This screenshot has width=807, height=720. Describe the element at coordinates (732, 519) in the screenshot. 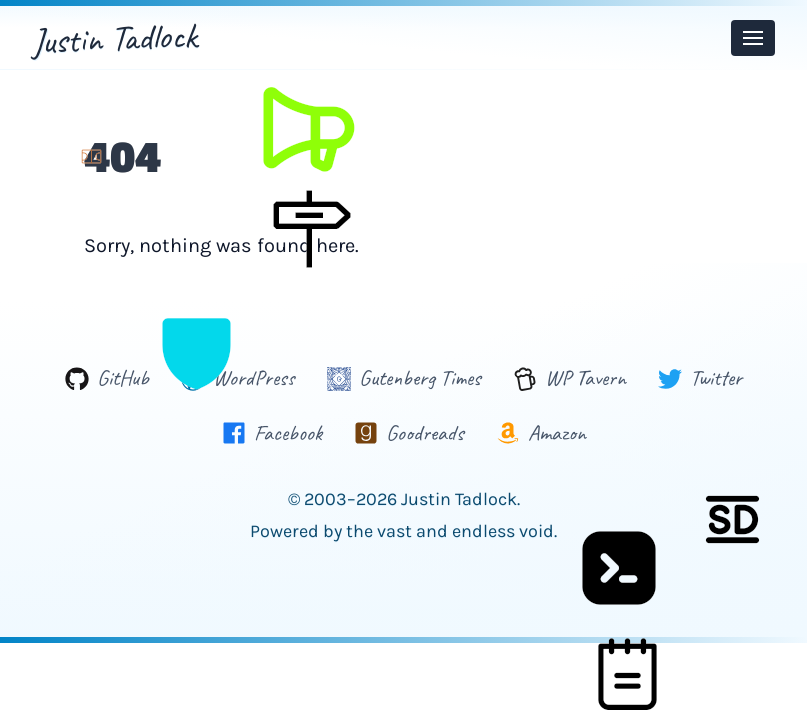

I see `indicates standard definition video quality` at that location.